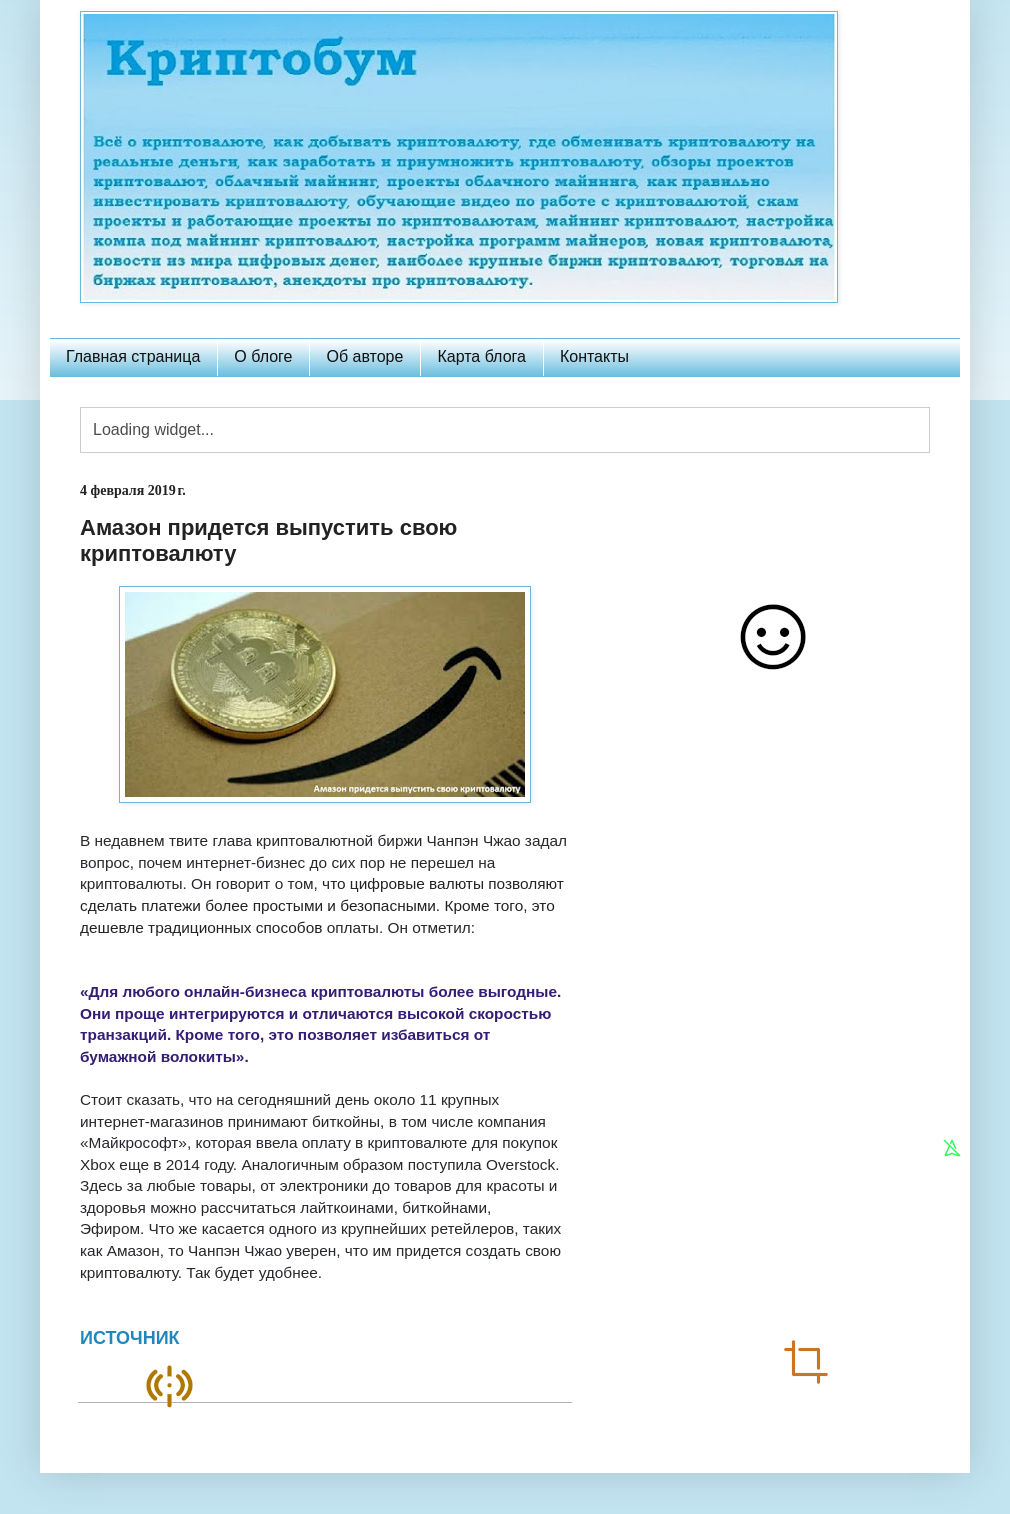 This screenshot has width=1010, height=1514. What do you see at coordinates (773, 637) in the screenshot?
I see `insert an emoji or emoticon` at bounding box center [773, 637].